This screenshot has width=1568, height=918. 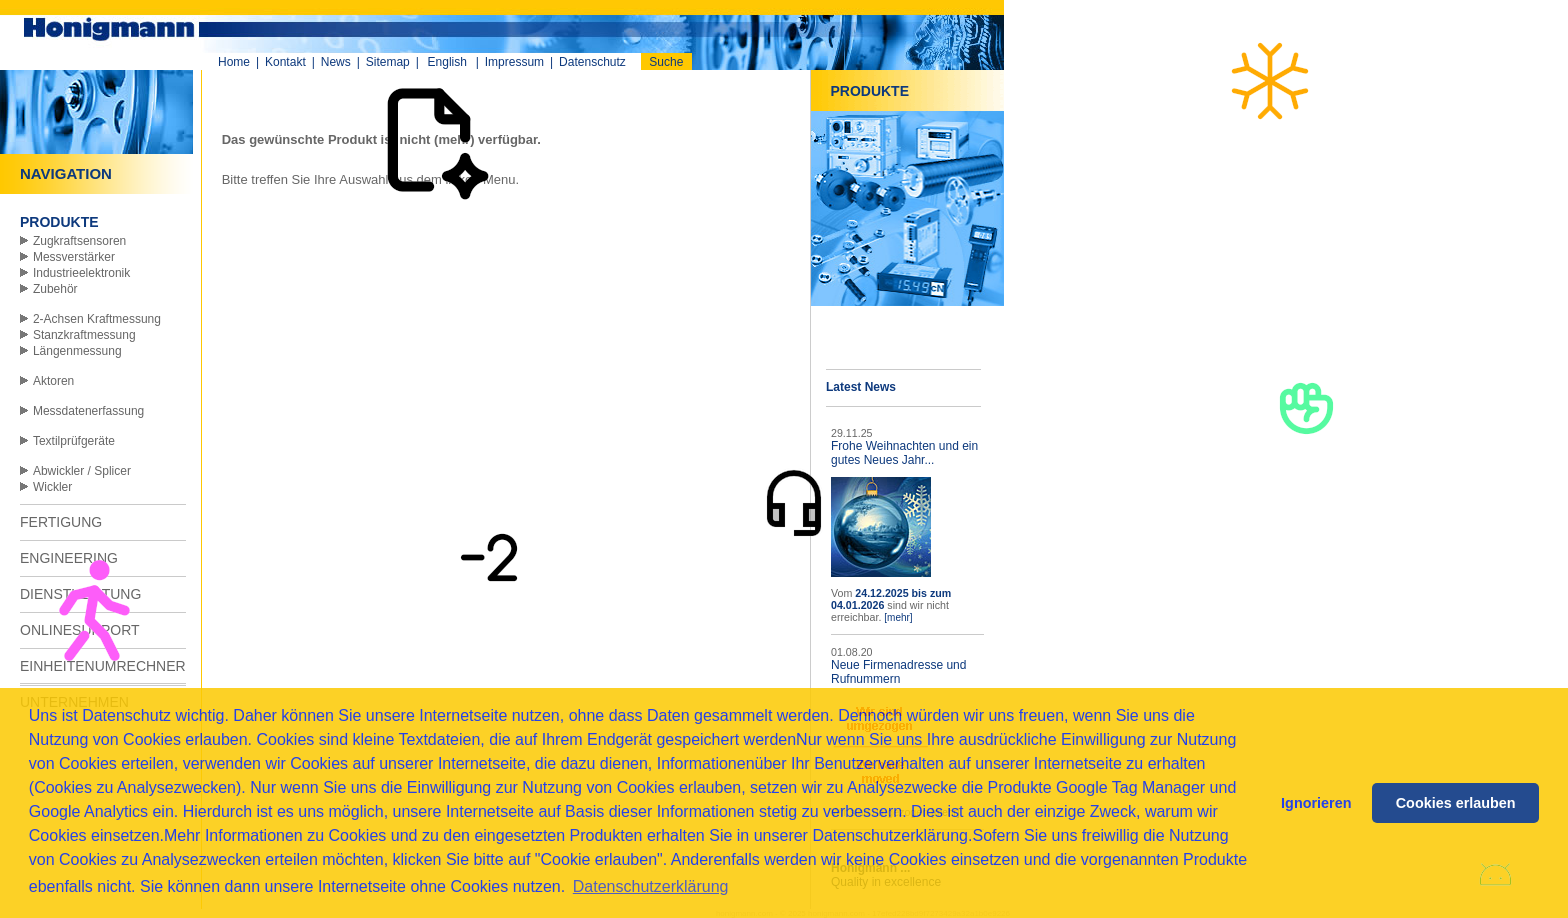 What do you see at coordinates (94, 610) in the screenshot?
I see `select walking as your navigation mode` at bounding box center [94, 610].